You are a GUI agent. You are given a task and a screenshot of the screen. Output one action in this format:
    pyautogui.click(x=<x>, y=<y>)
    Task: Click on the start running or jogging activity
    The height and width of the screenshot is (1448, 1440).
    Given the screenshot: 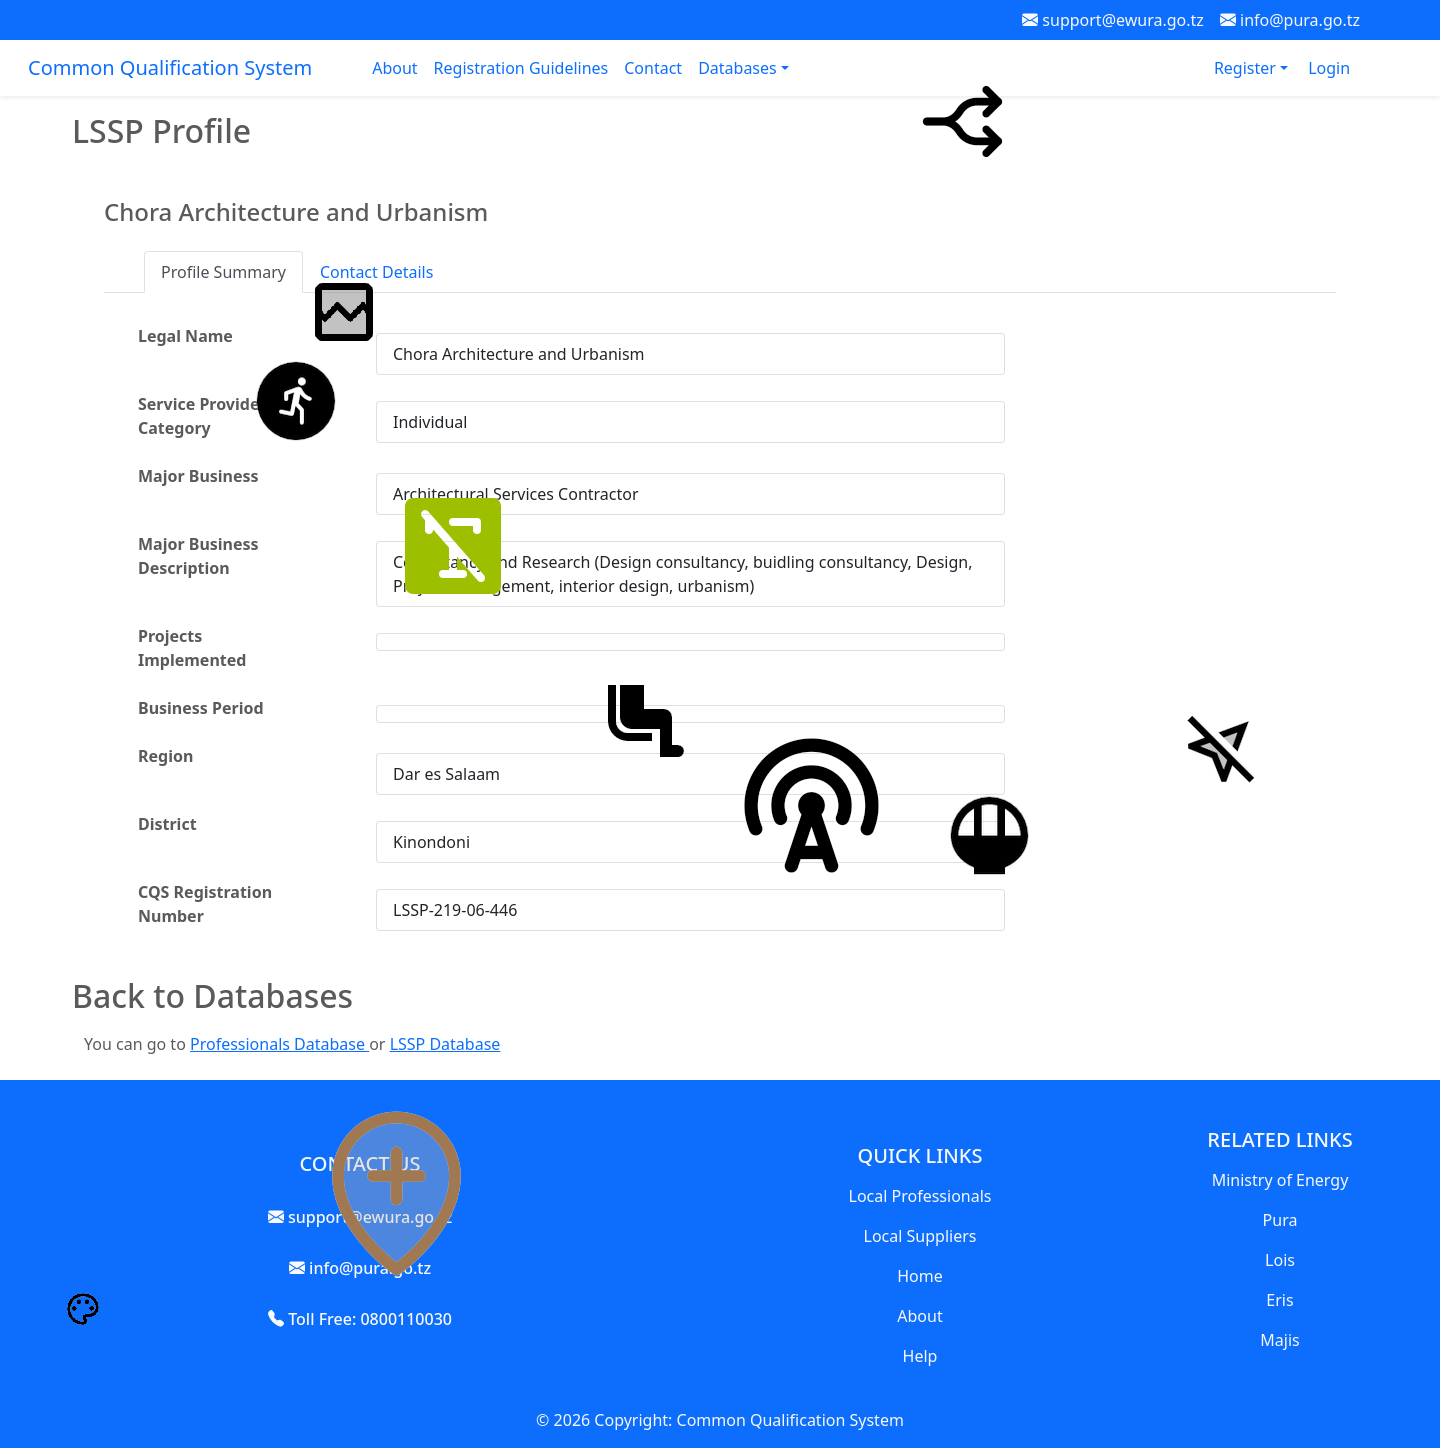 What is the action you would take?
    pyautogui.click(x=296, y=401)
    